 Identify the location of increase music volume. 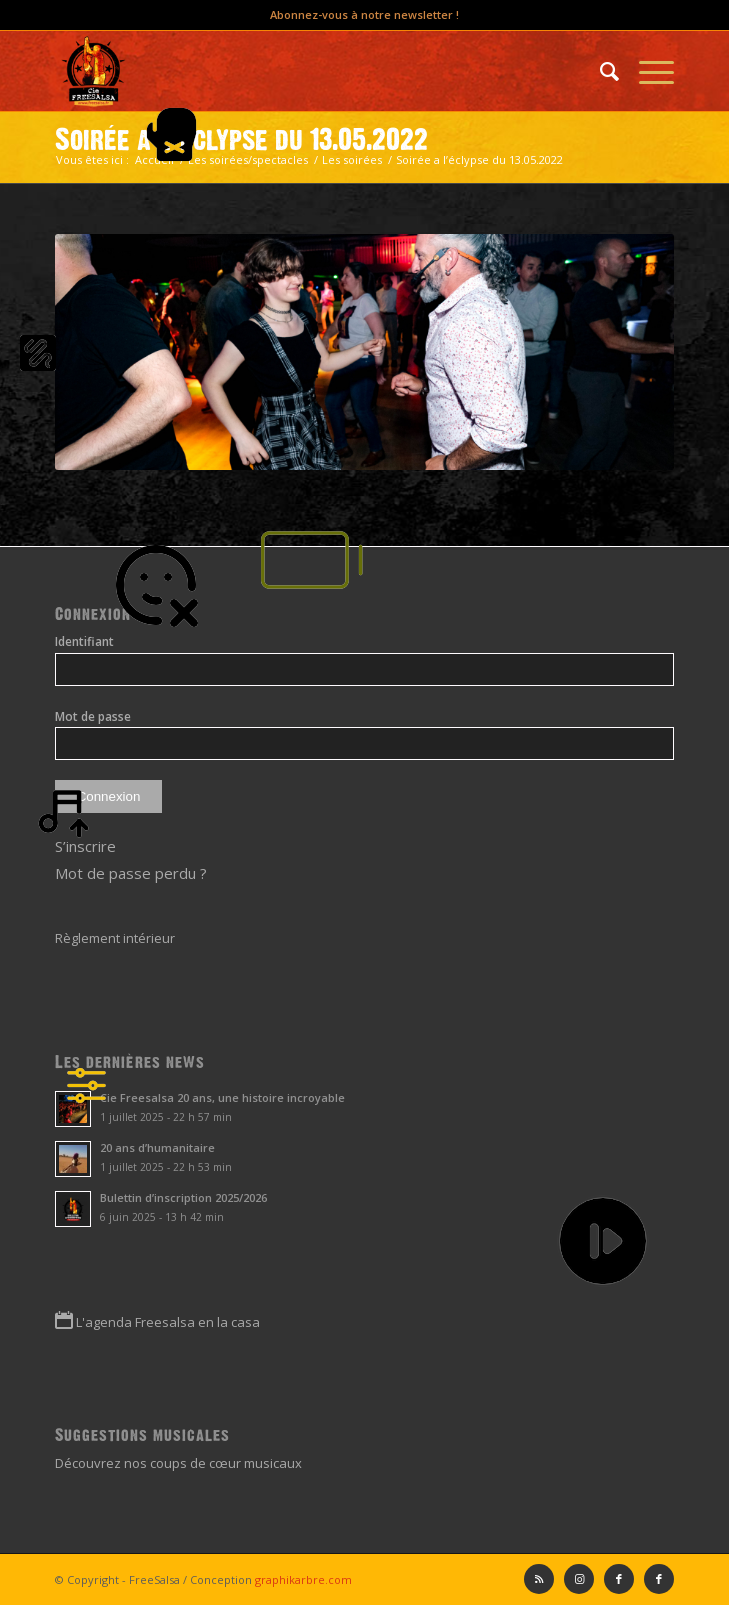
(62, 811).